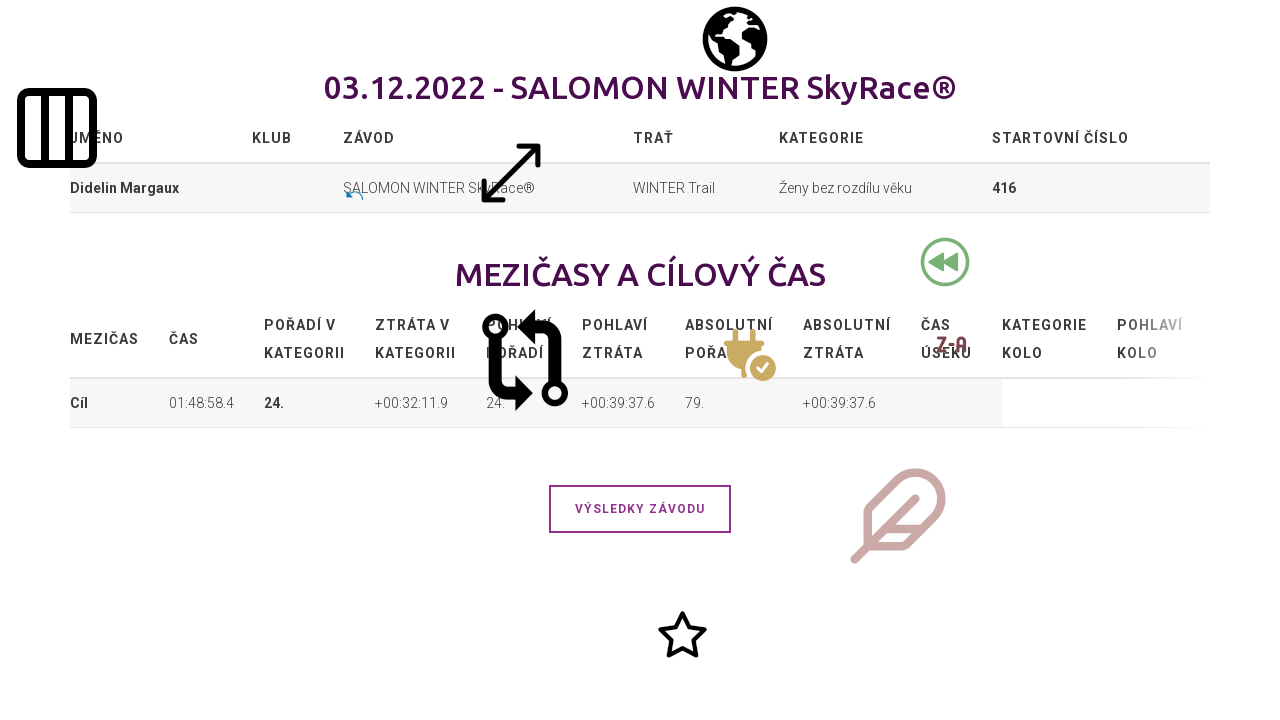 This screenshot has width=1280, height=720. Describe the element at coordinates (735, 39) in the screenshot. I see `switch to global or worldwide view` at that location.